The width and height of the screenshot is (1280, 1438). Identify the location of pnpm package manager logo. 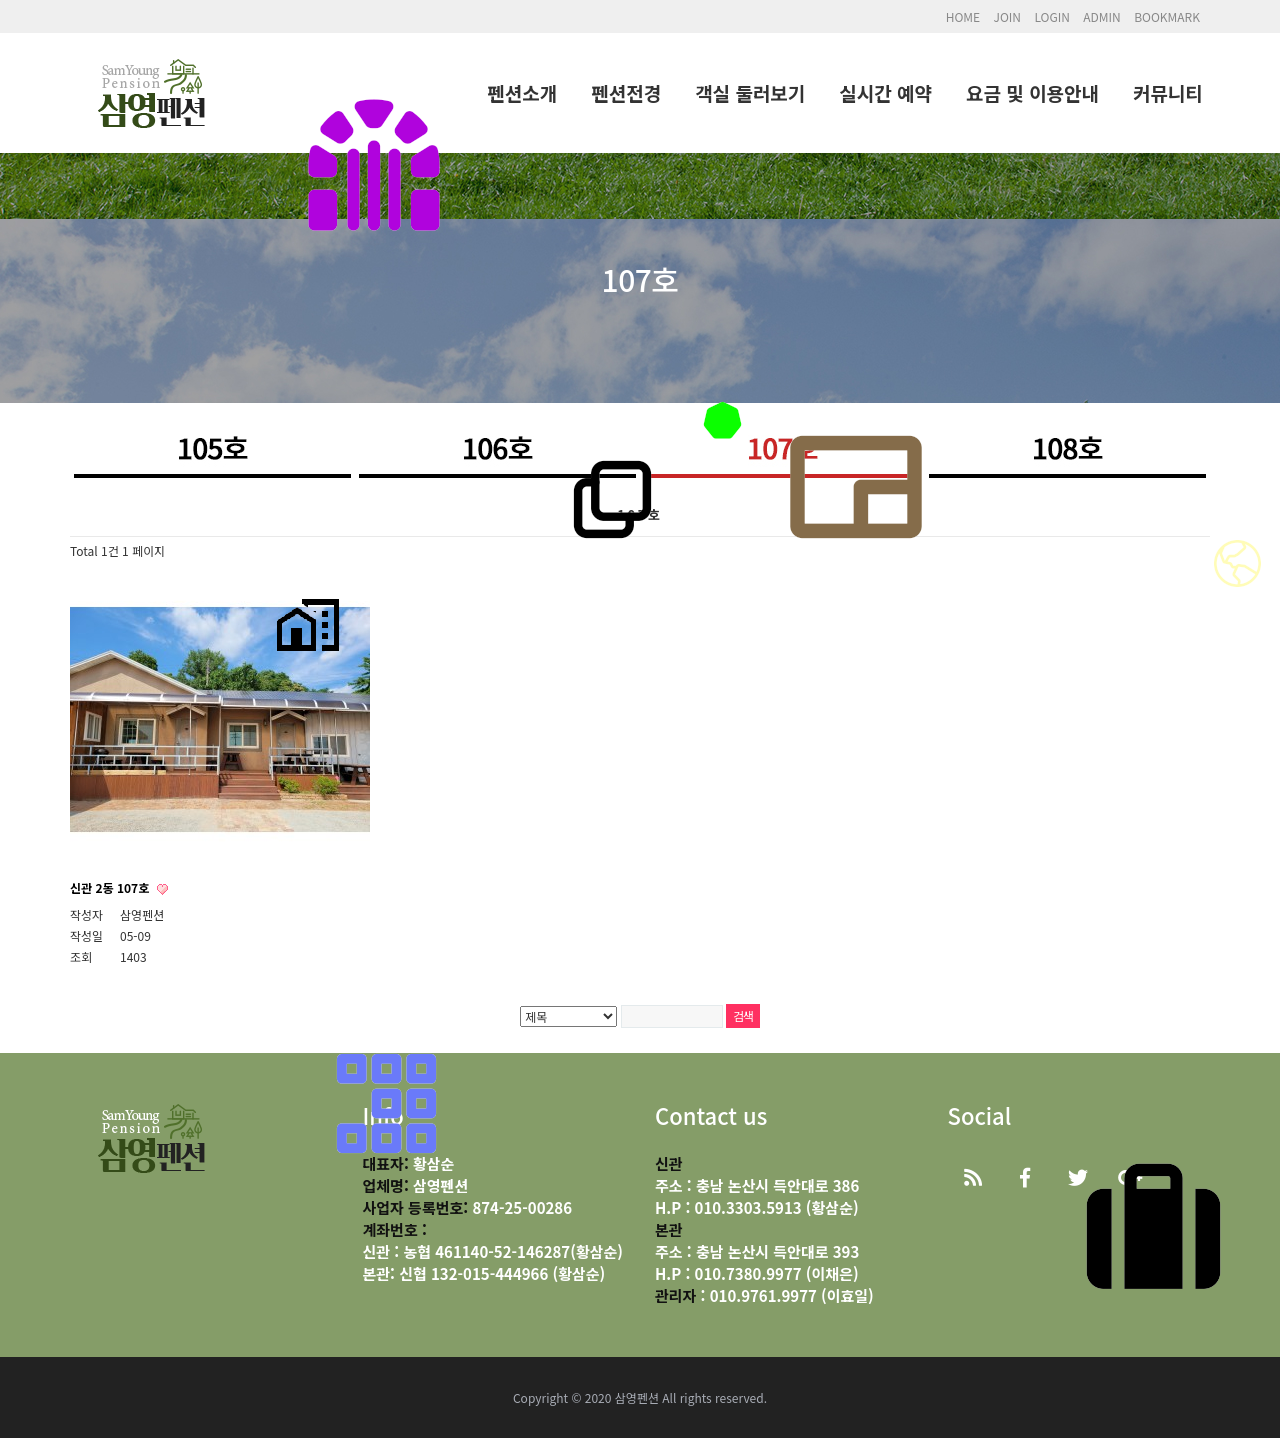
(386, 1103).